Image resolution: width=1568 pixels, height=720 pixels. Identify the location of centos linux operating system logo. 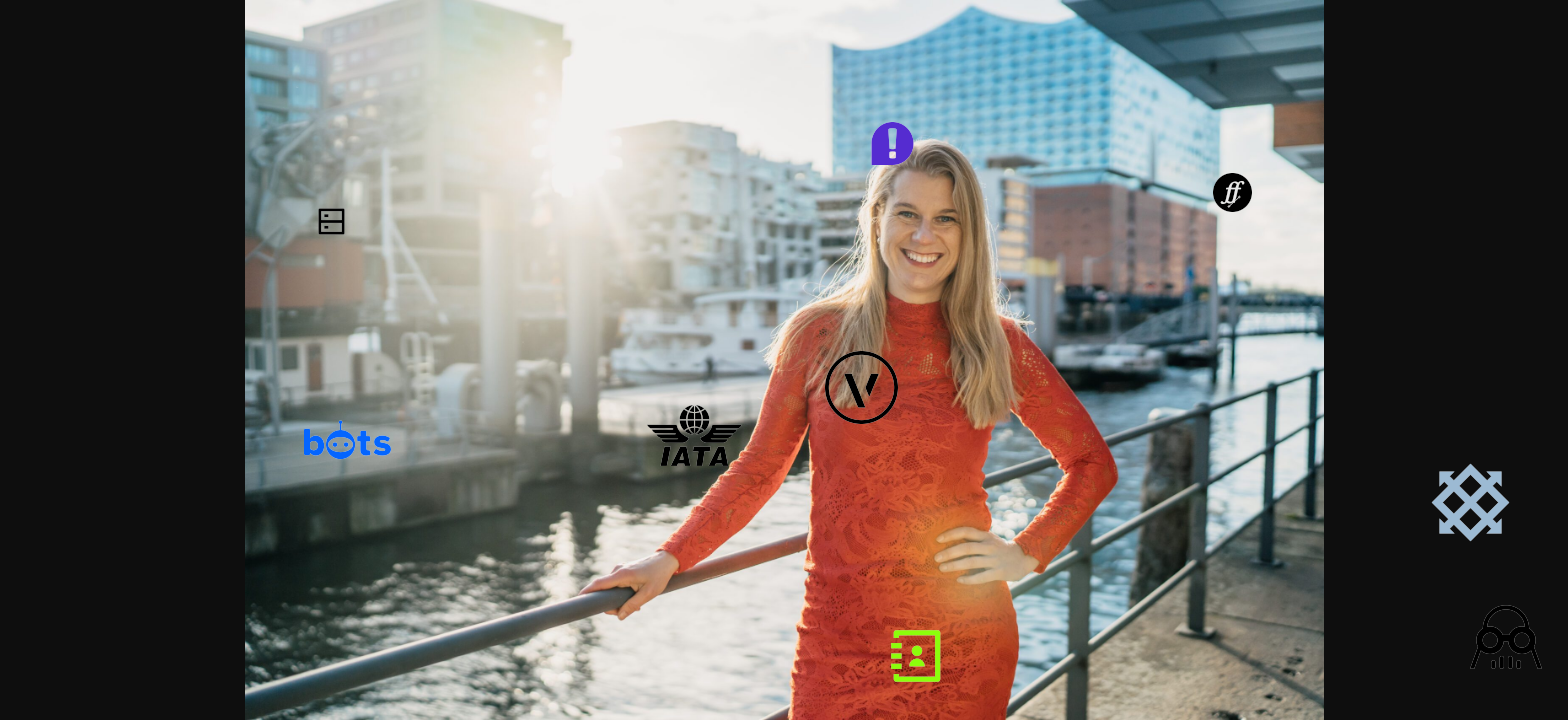
(1470, 502).